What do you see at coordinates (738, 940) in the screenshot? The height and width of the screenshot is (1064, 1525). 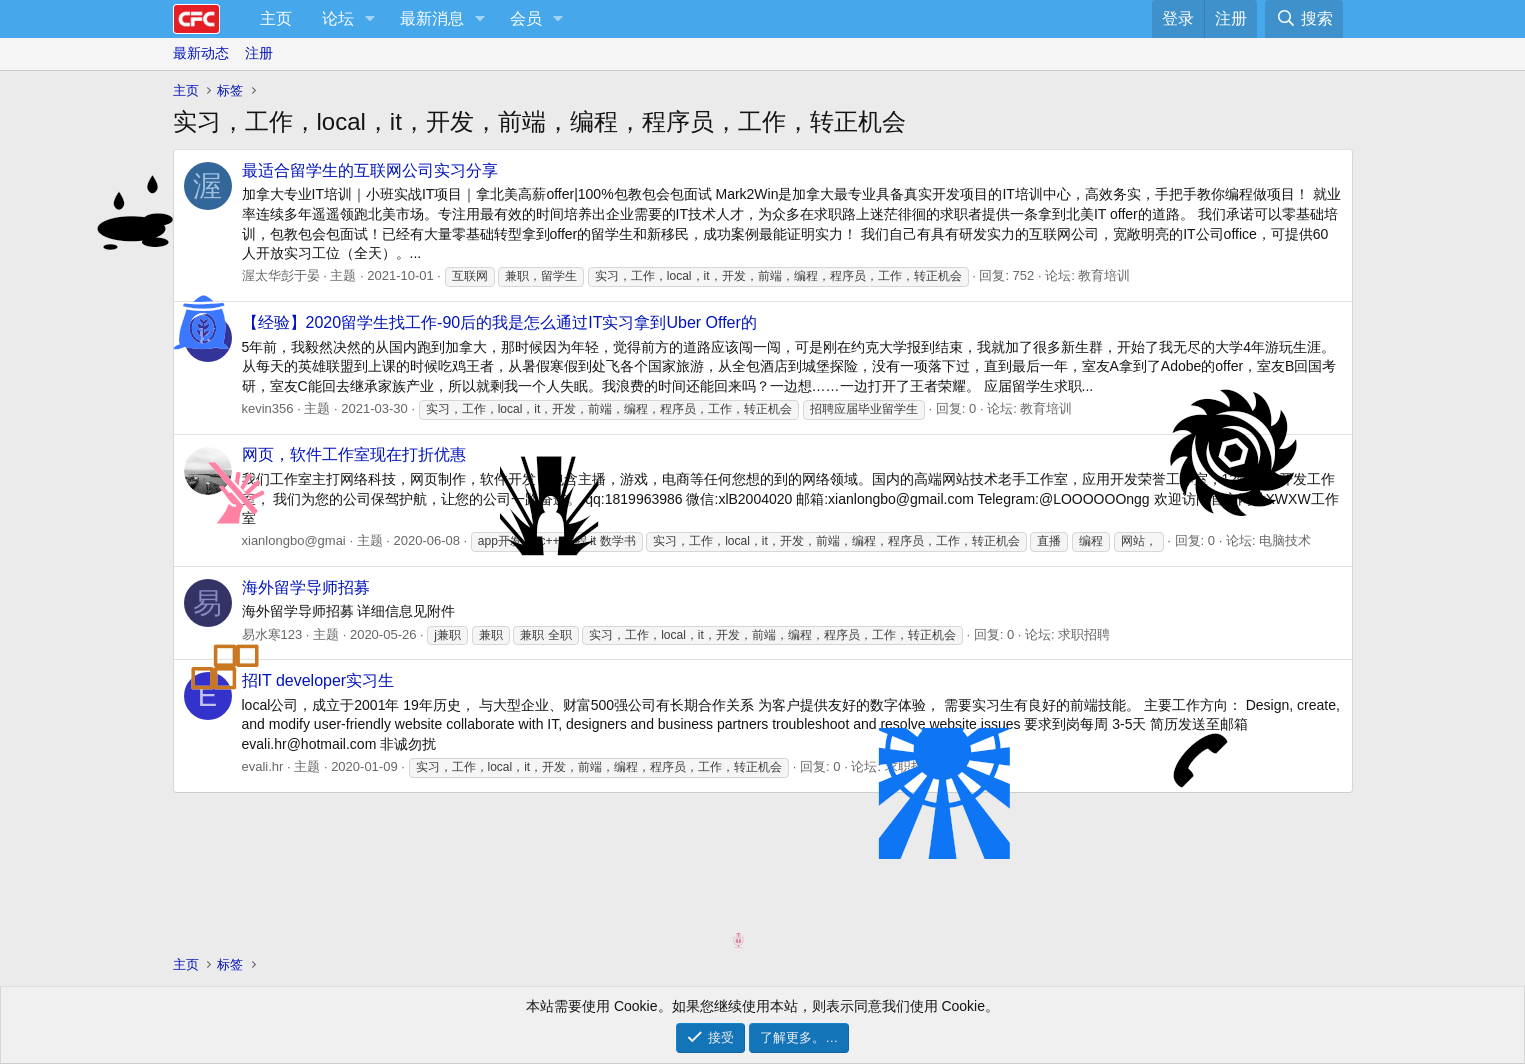 I see `access voice recording features` at bounding box center [738, 940].